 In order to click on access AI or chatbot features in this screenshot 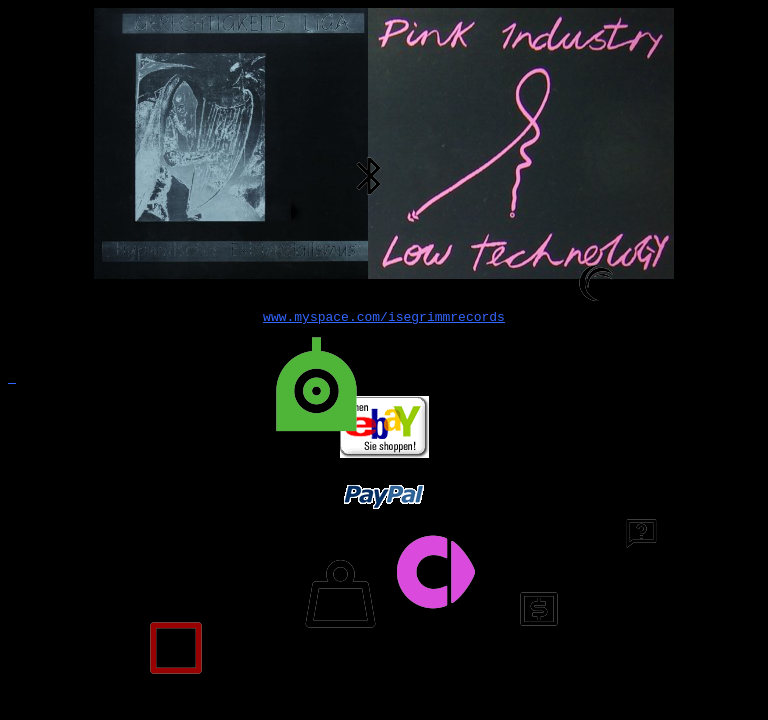, I will do `click(316, 386)`.